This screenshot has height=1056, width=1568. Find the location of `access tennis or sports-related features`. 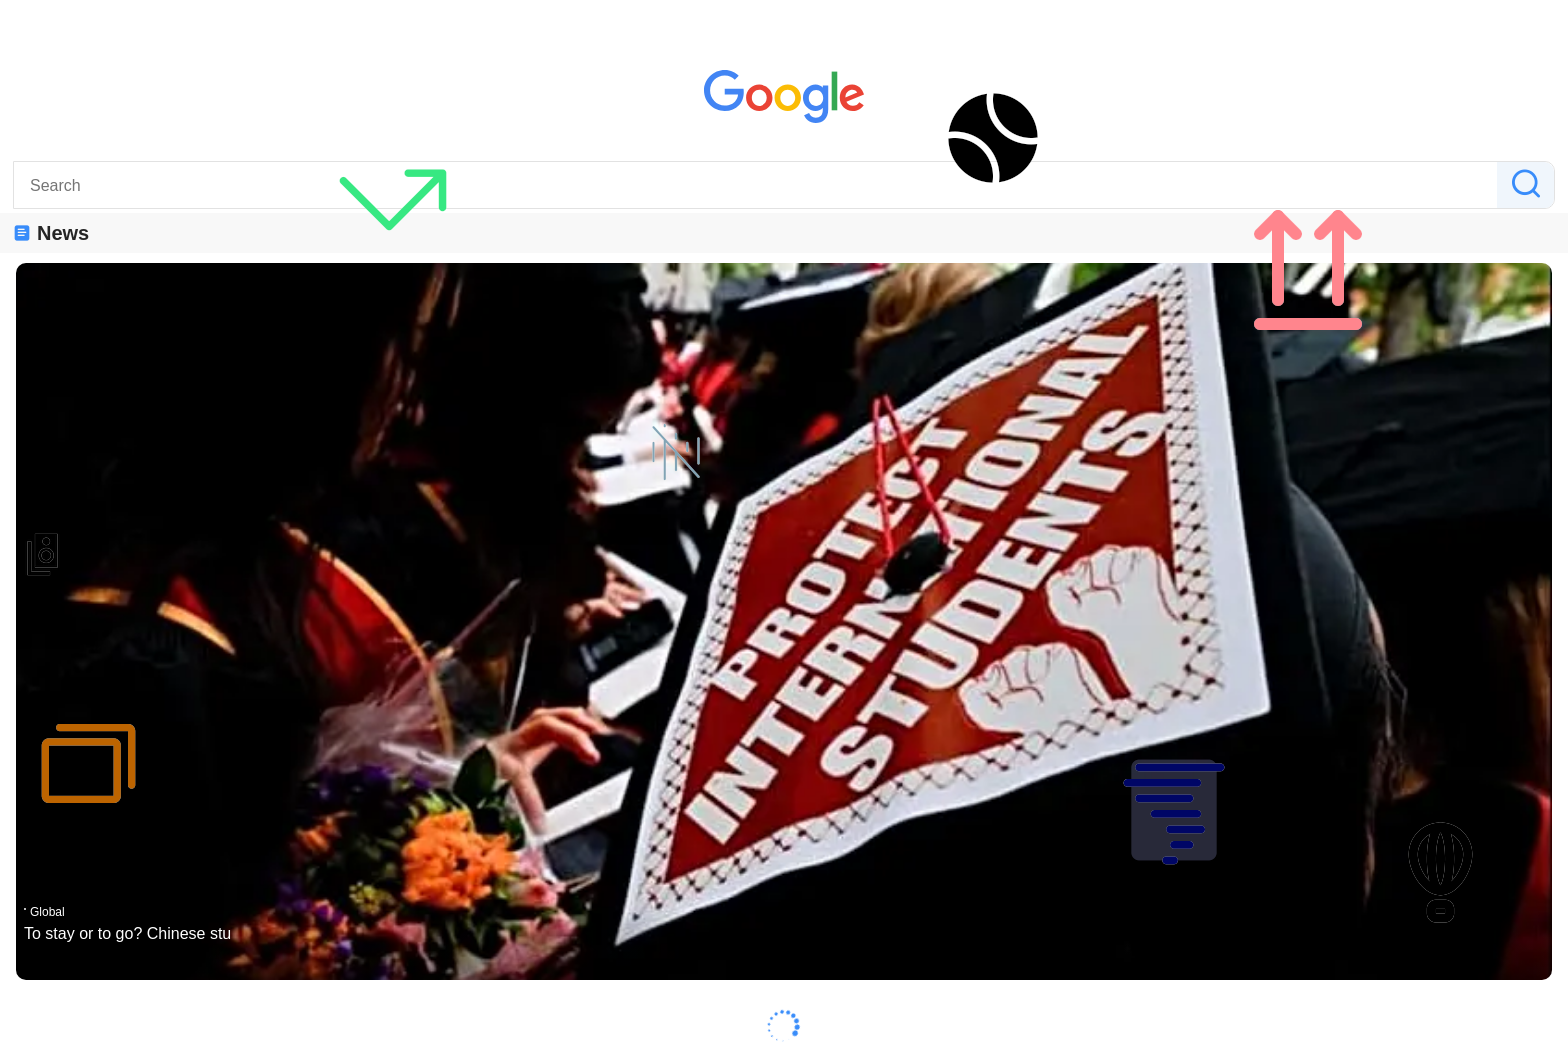

access tennis or sports-related features is located at coordinates (993, 138).